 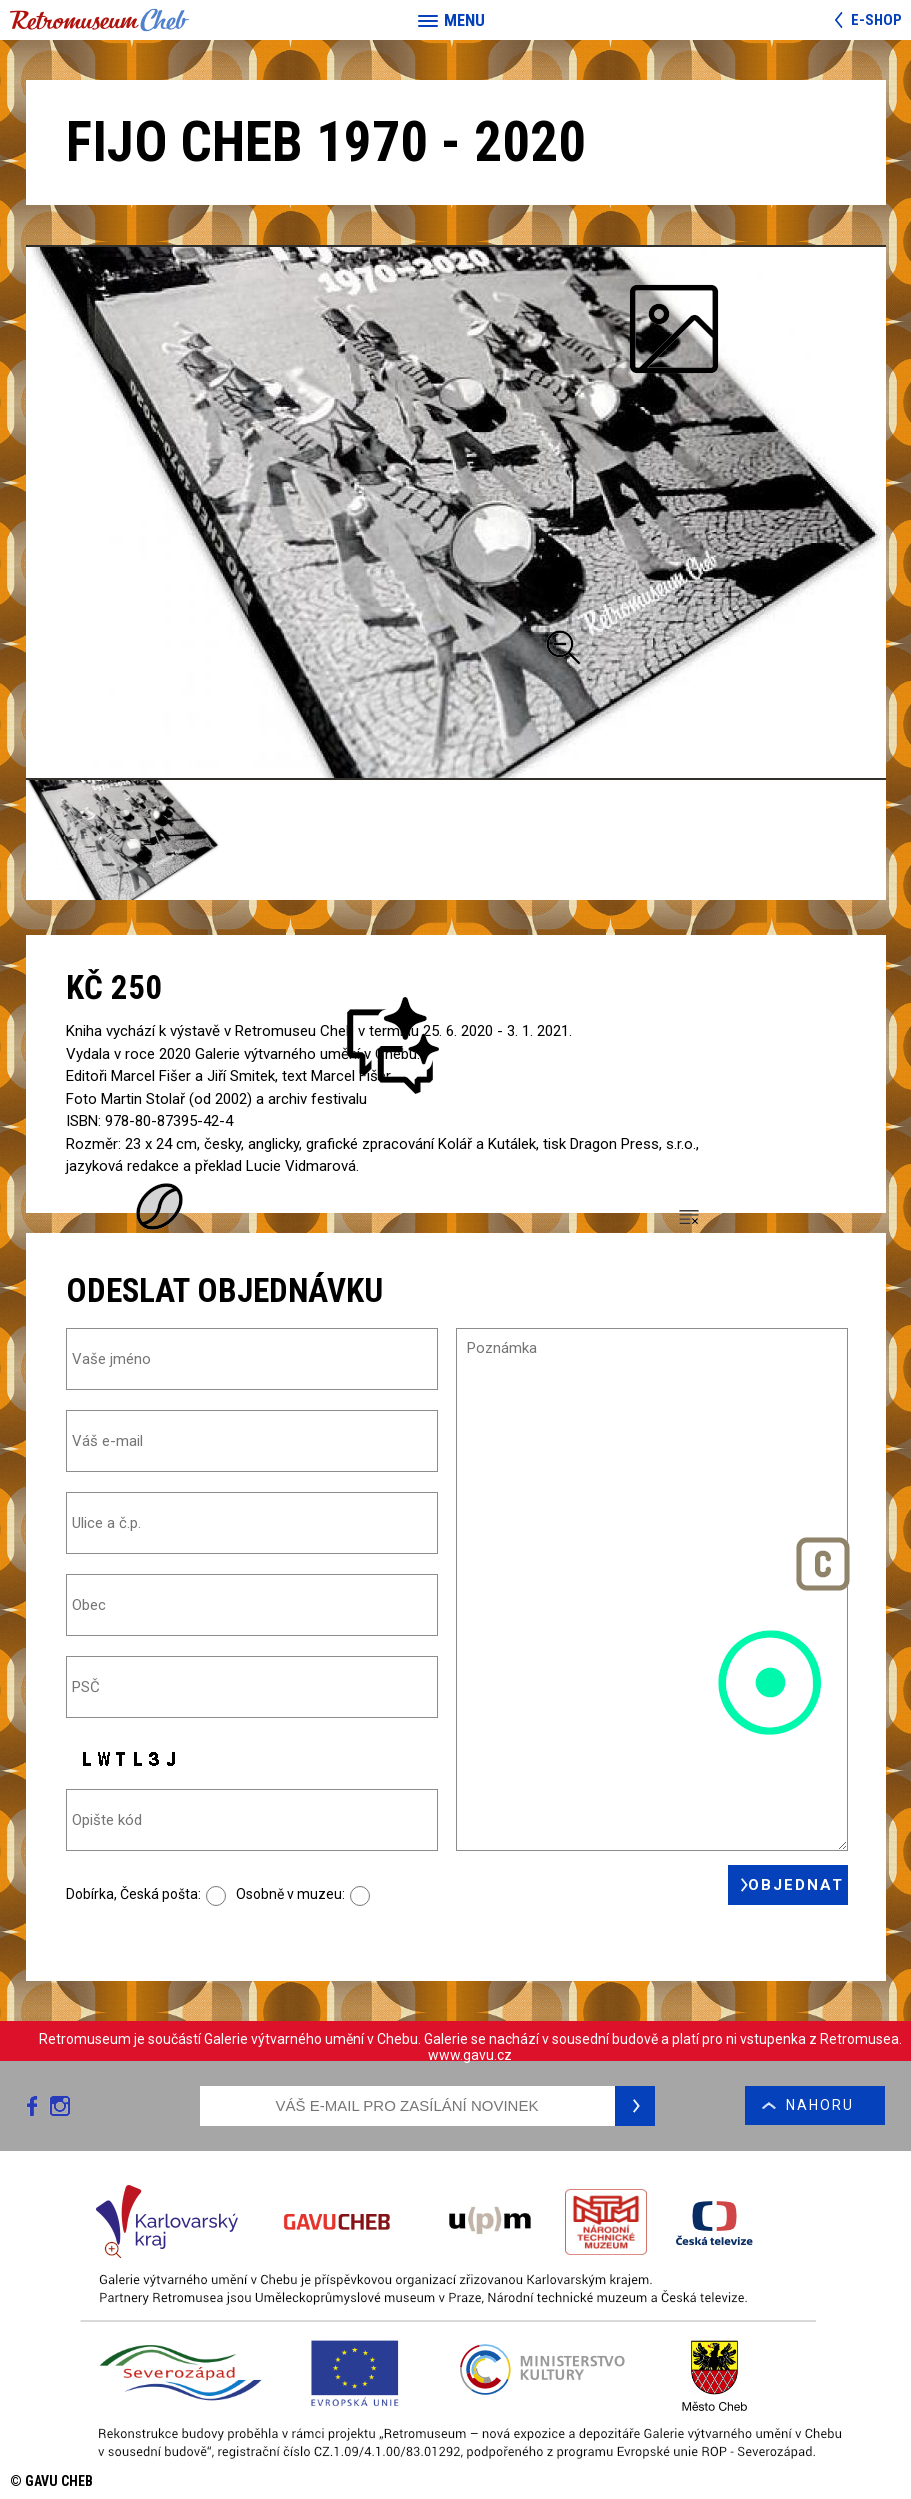 I want to click on view or open an image file, so click(x=674, y=329).